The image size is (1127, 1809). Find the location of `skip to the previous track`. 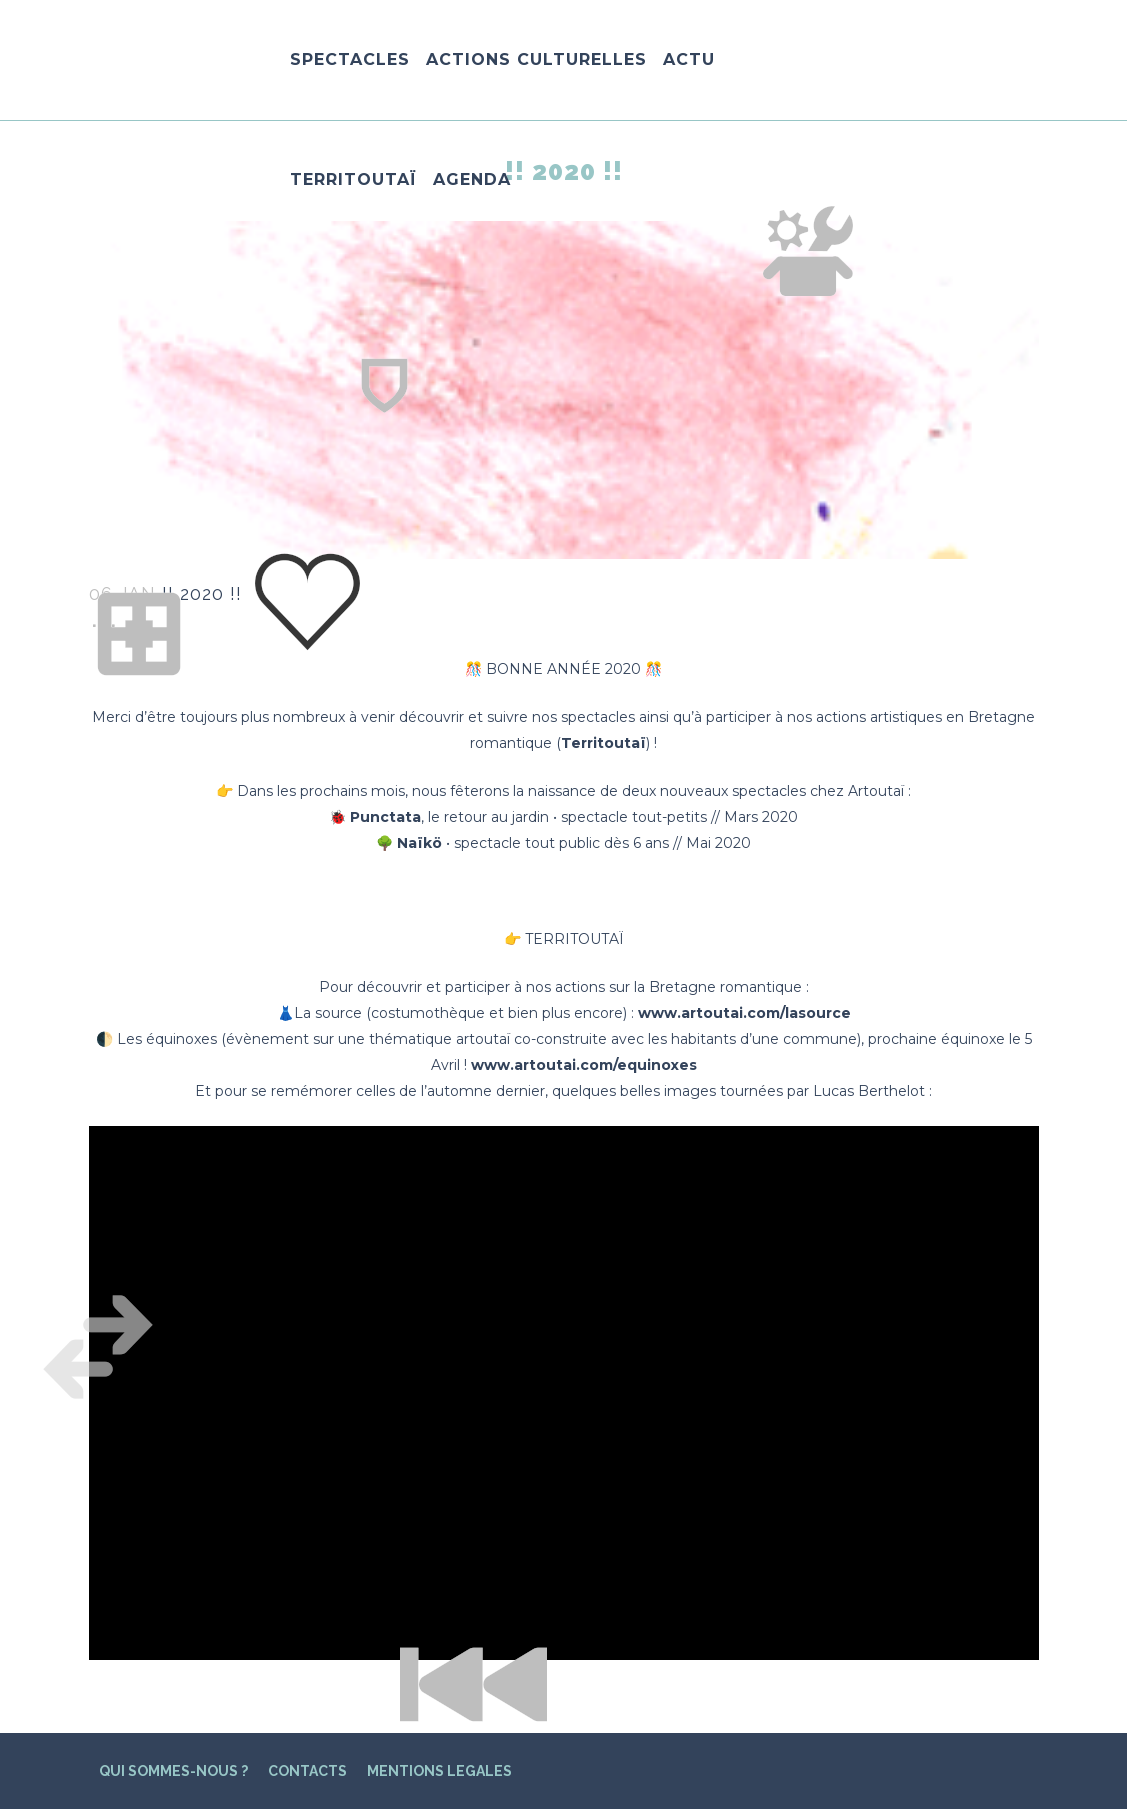

skip to the previous track is located at coordinates (473, 1684).